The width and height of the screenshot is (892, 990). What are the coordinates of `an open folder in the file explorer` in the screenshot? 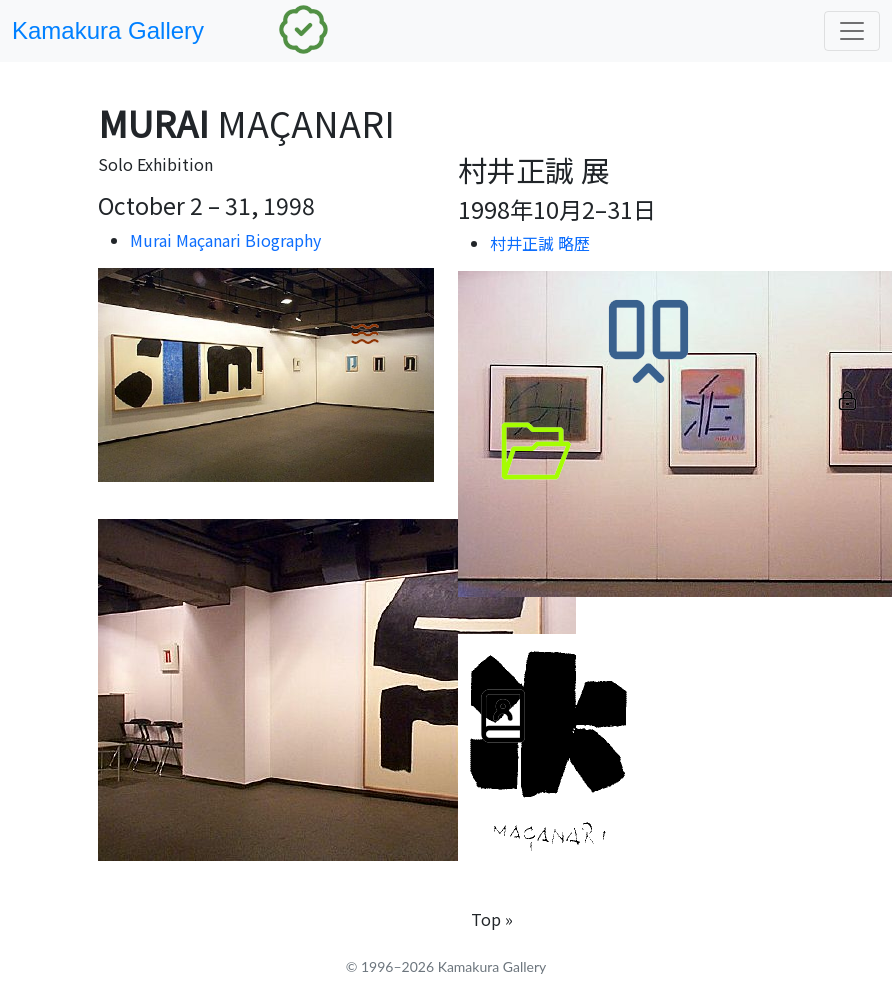 It's located at (535, 451).